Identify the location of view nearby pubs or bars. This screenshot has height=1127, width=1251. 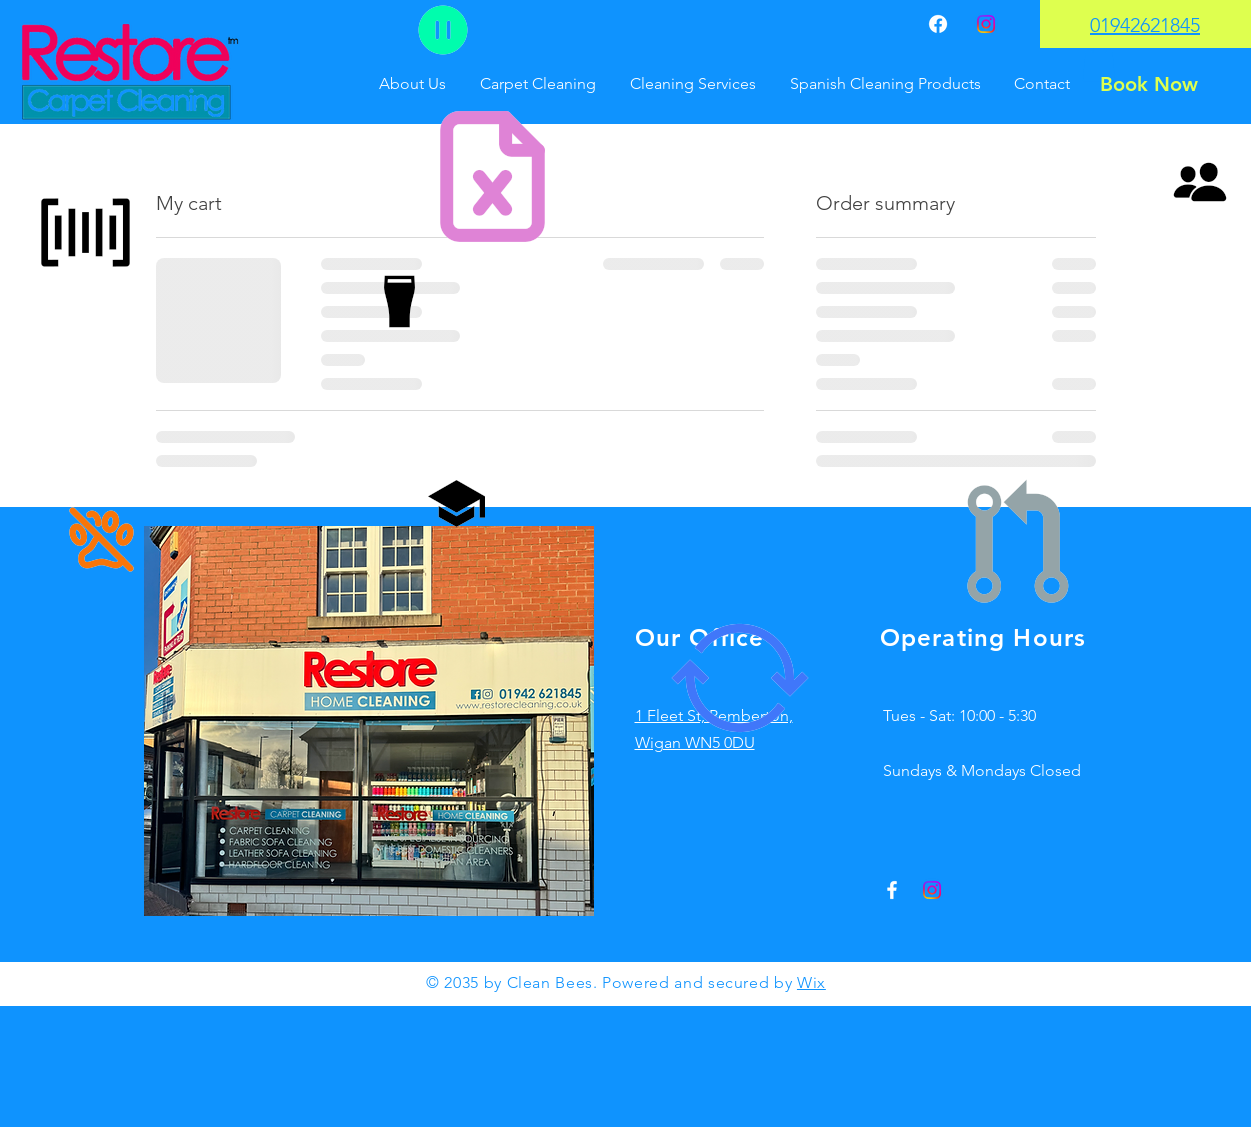
(399, 301).